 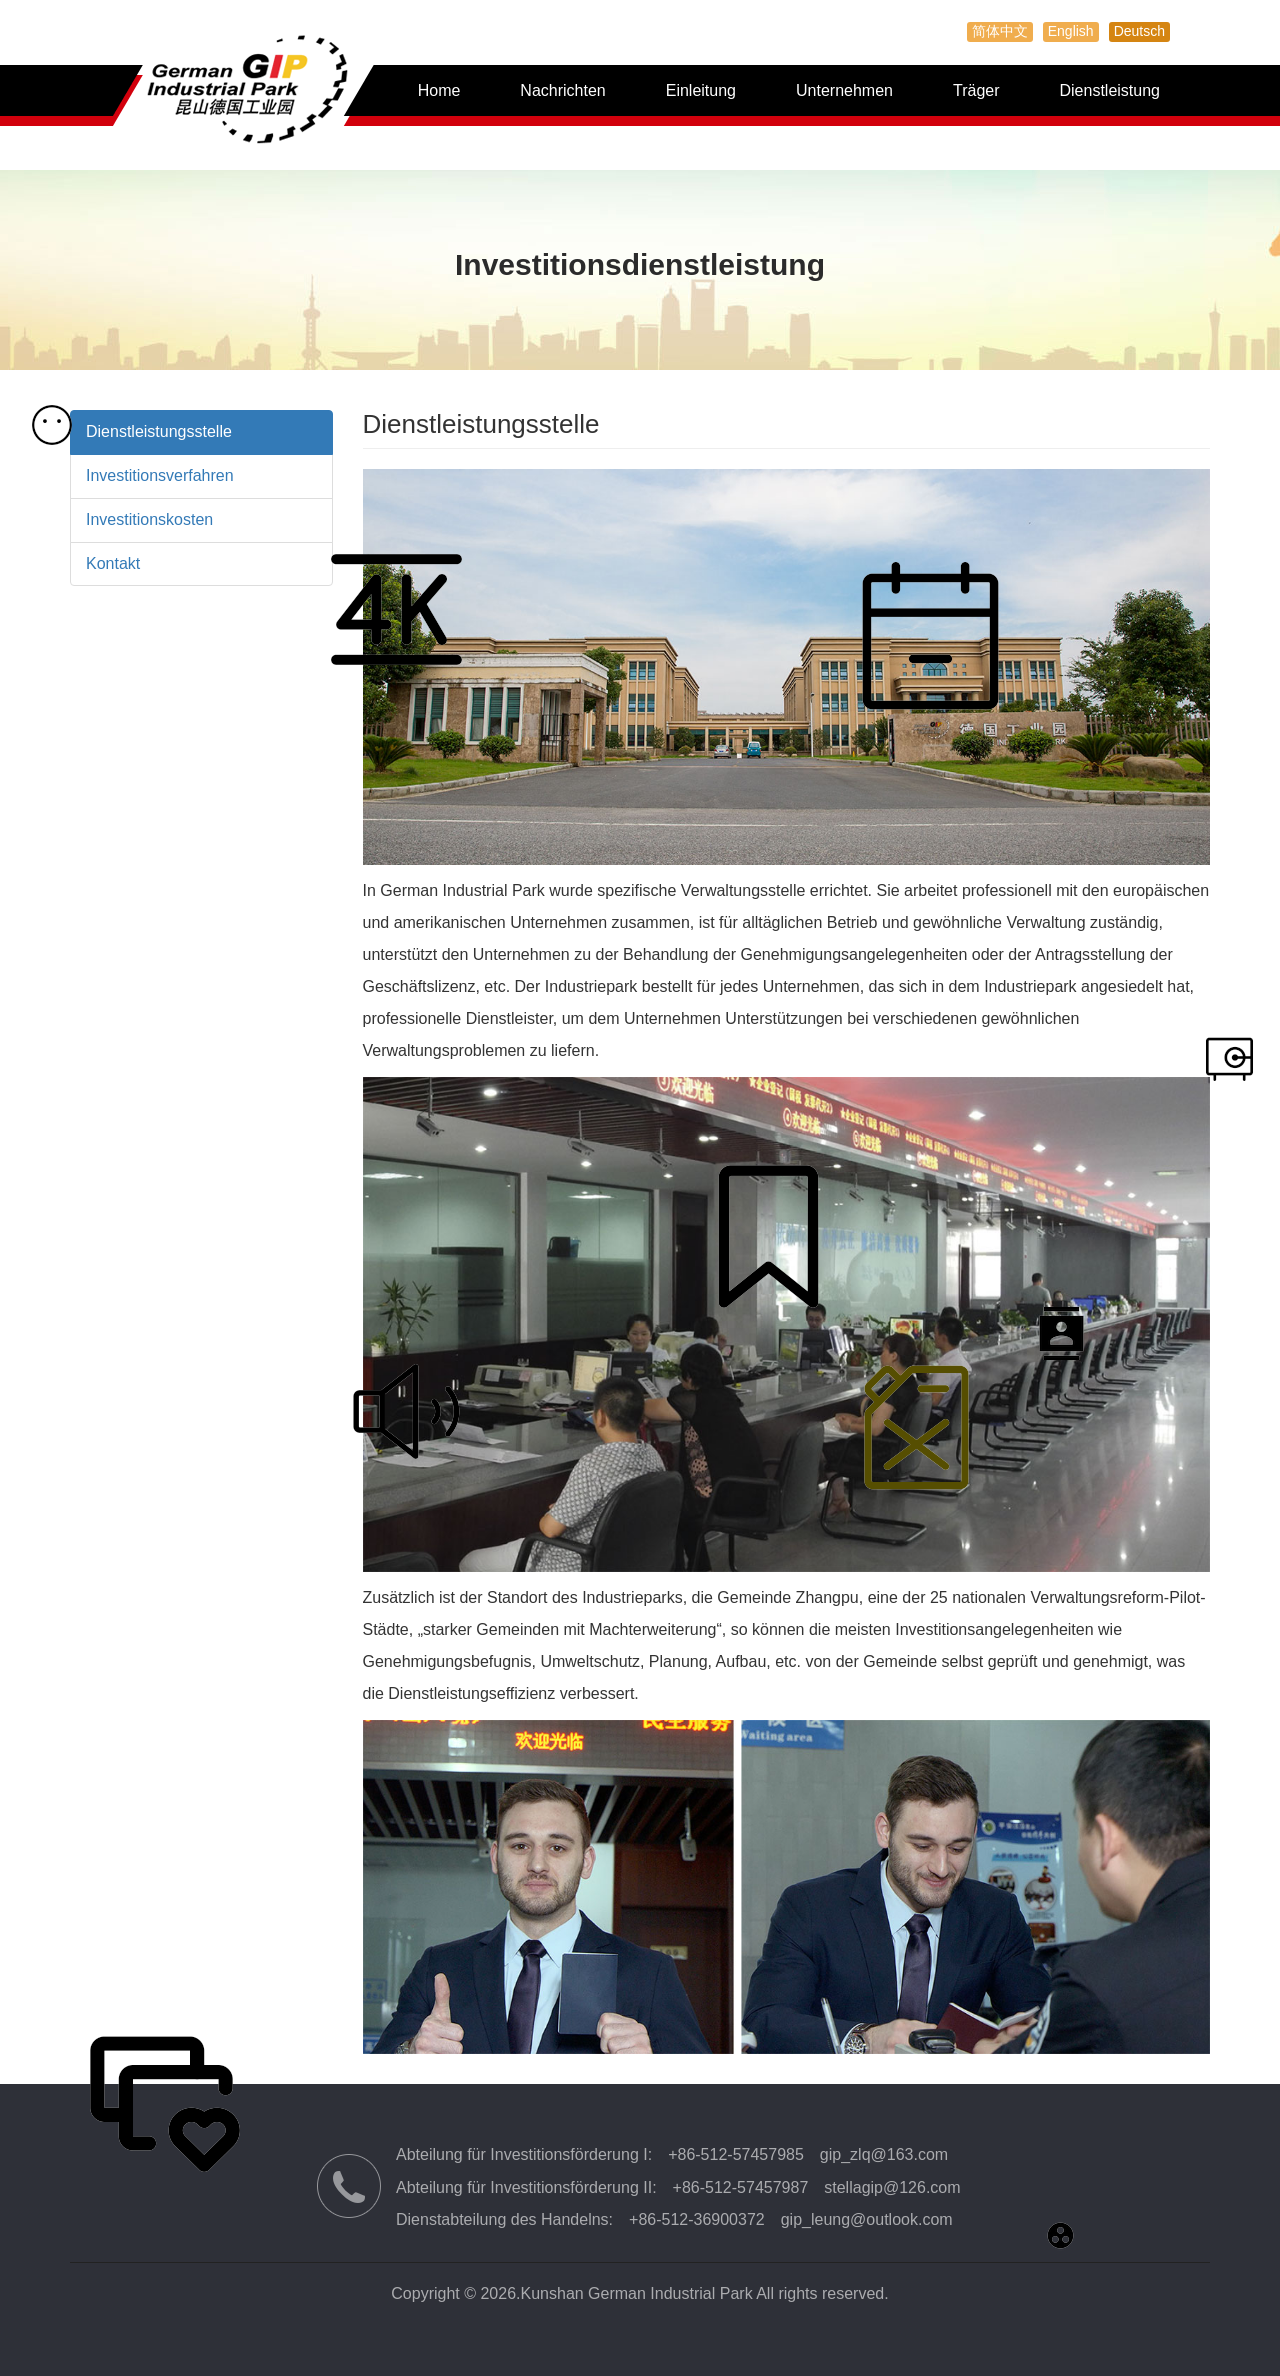 What do you see at coordinates (916, 1427) in the screenshot?
I see `fuel or gas station indicator` at bounding box center [916, 1427].